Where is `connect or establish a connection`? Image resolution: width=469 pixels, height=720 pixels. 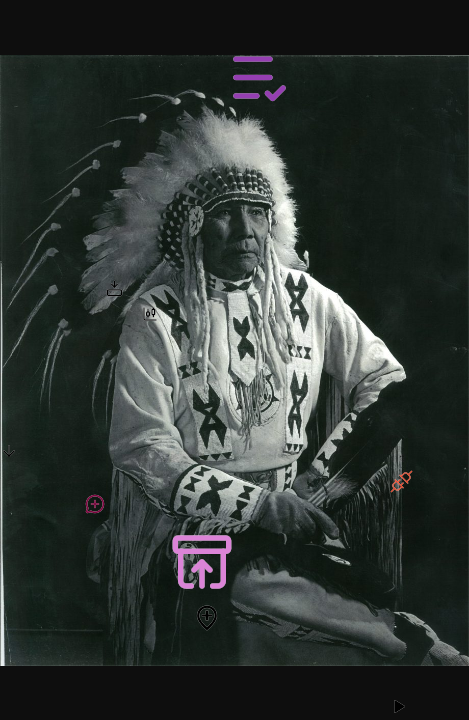 connect or establish a connection is located at coordinates (401, 481).